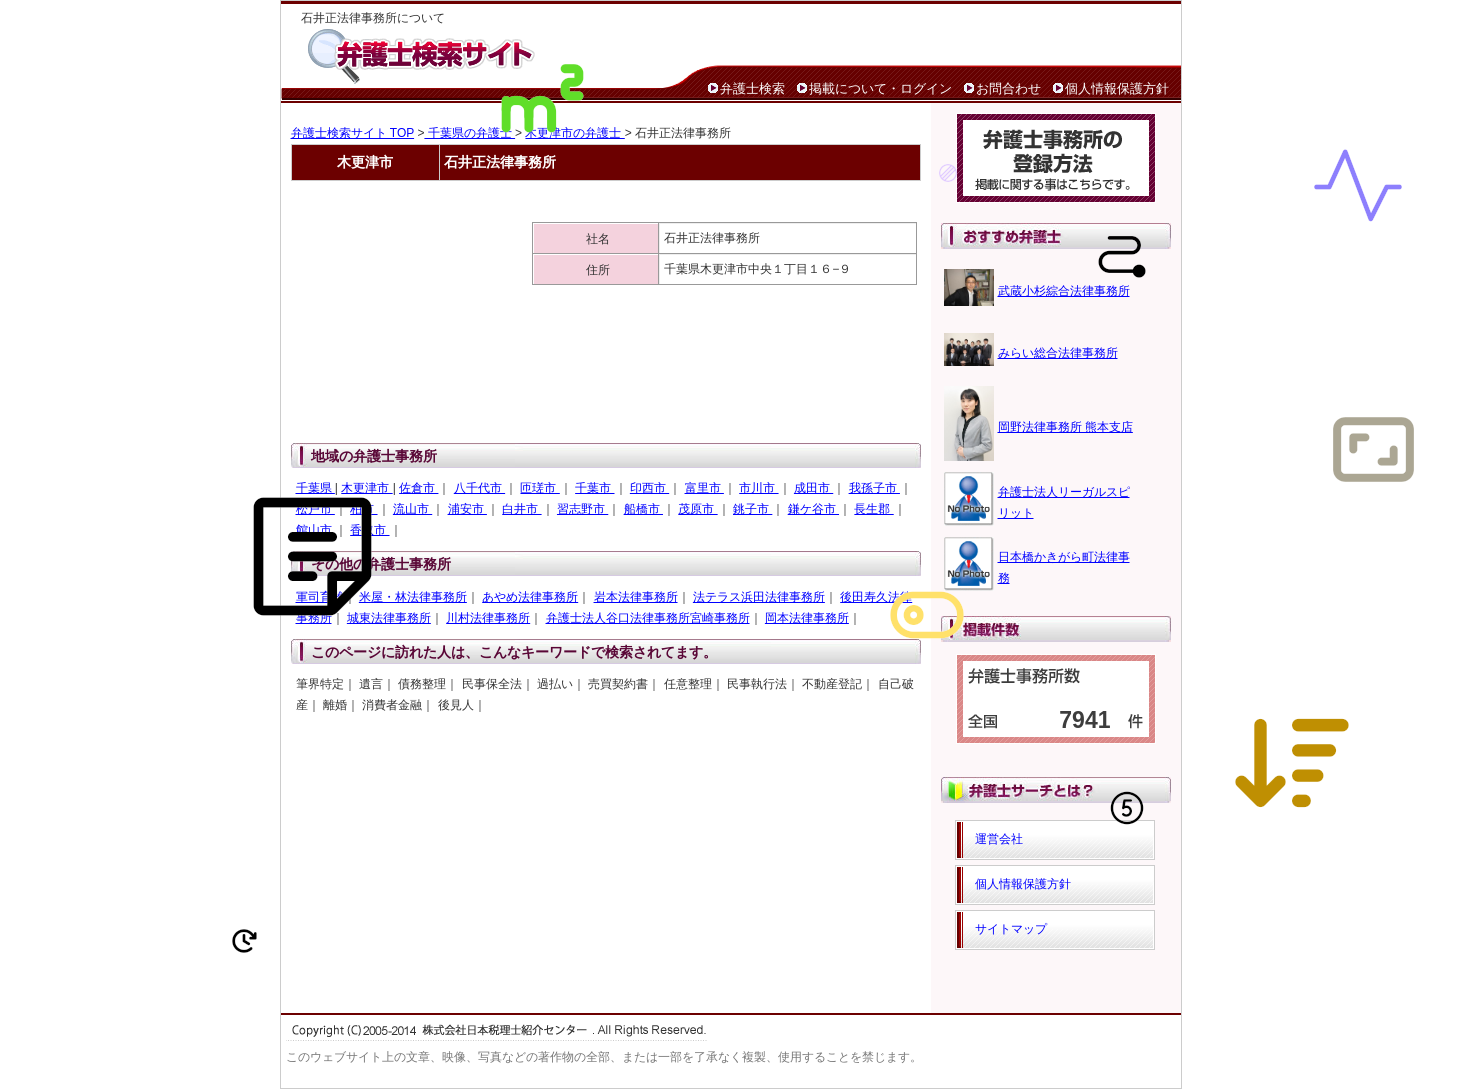  Describe the element at coordinates (542, 100) in the screenshot. I see `display area measurement in square meters` at that location.